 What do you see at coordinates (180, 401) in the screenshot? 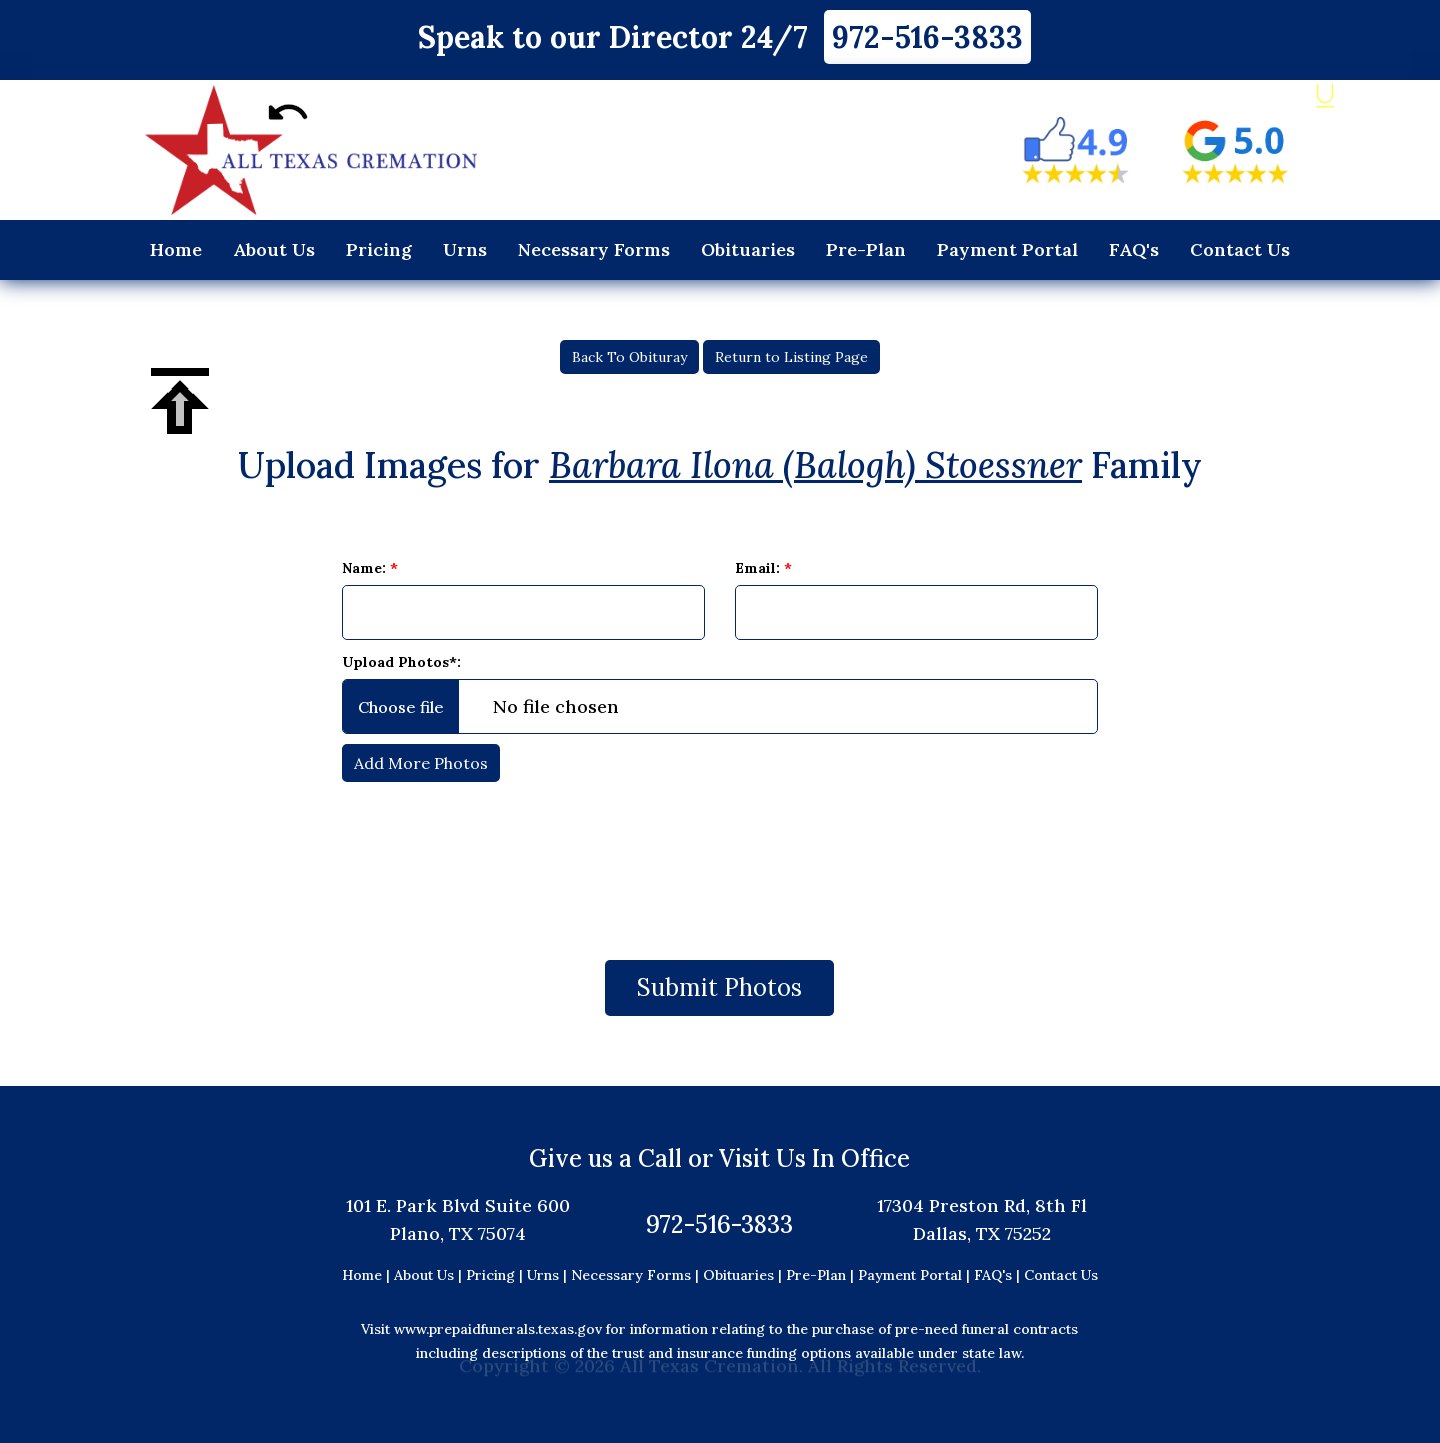
I see `publish or upload content` at bounding box center [180, 401].